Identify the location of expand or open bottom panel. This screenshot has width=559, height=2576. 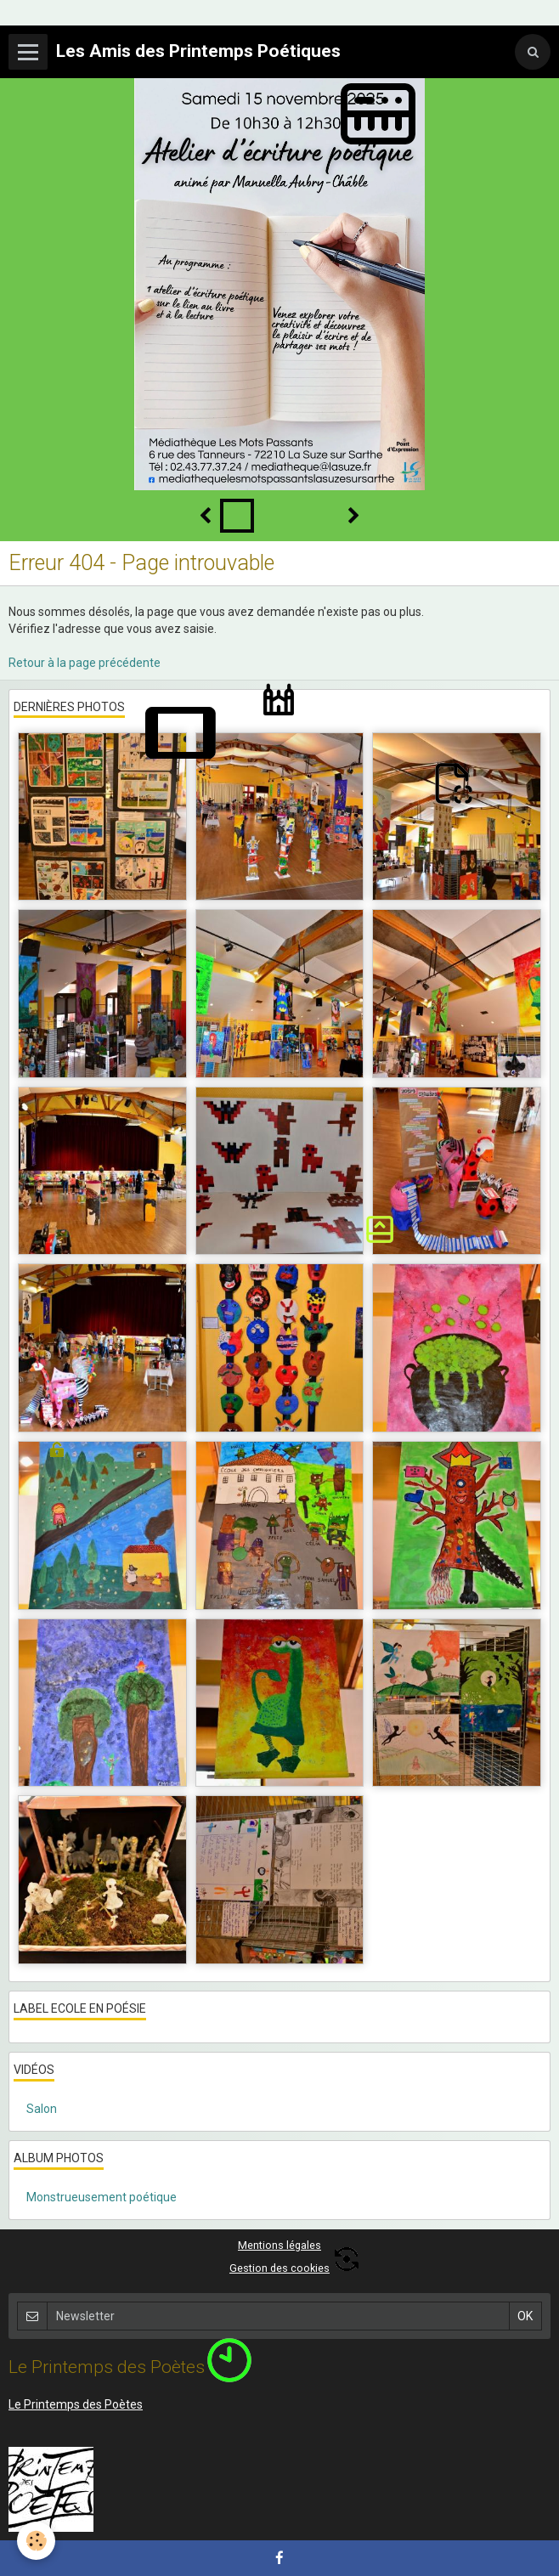
(380, 1229).